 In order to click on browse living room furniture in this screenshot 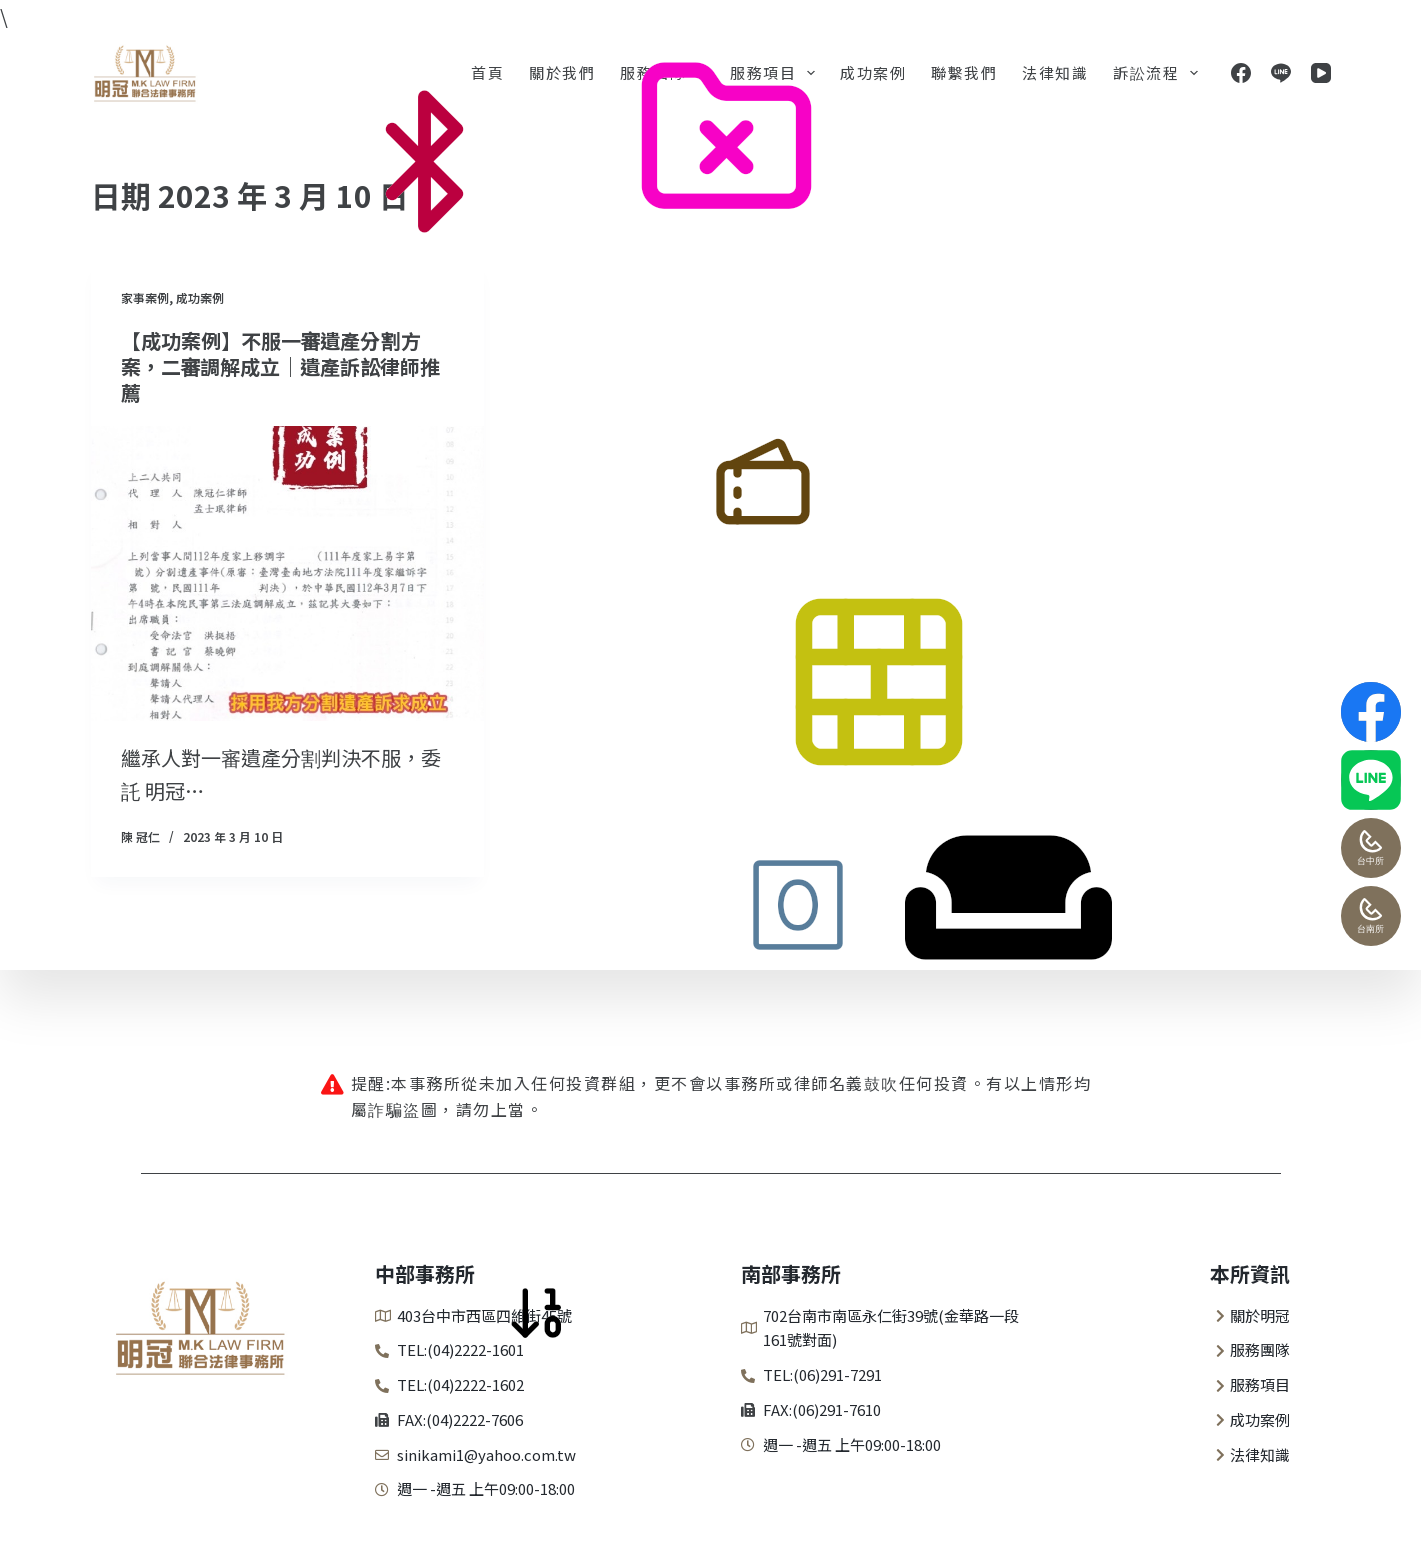, I will do `click(1008, 897)`.